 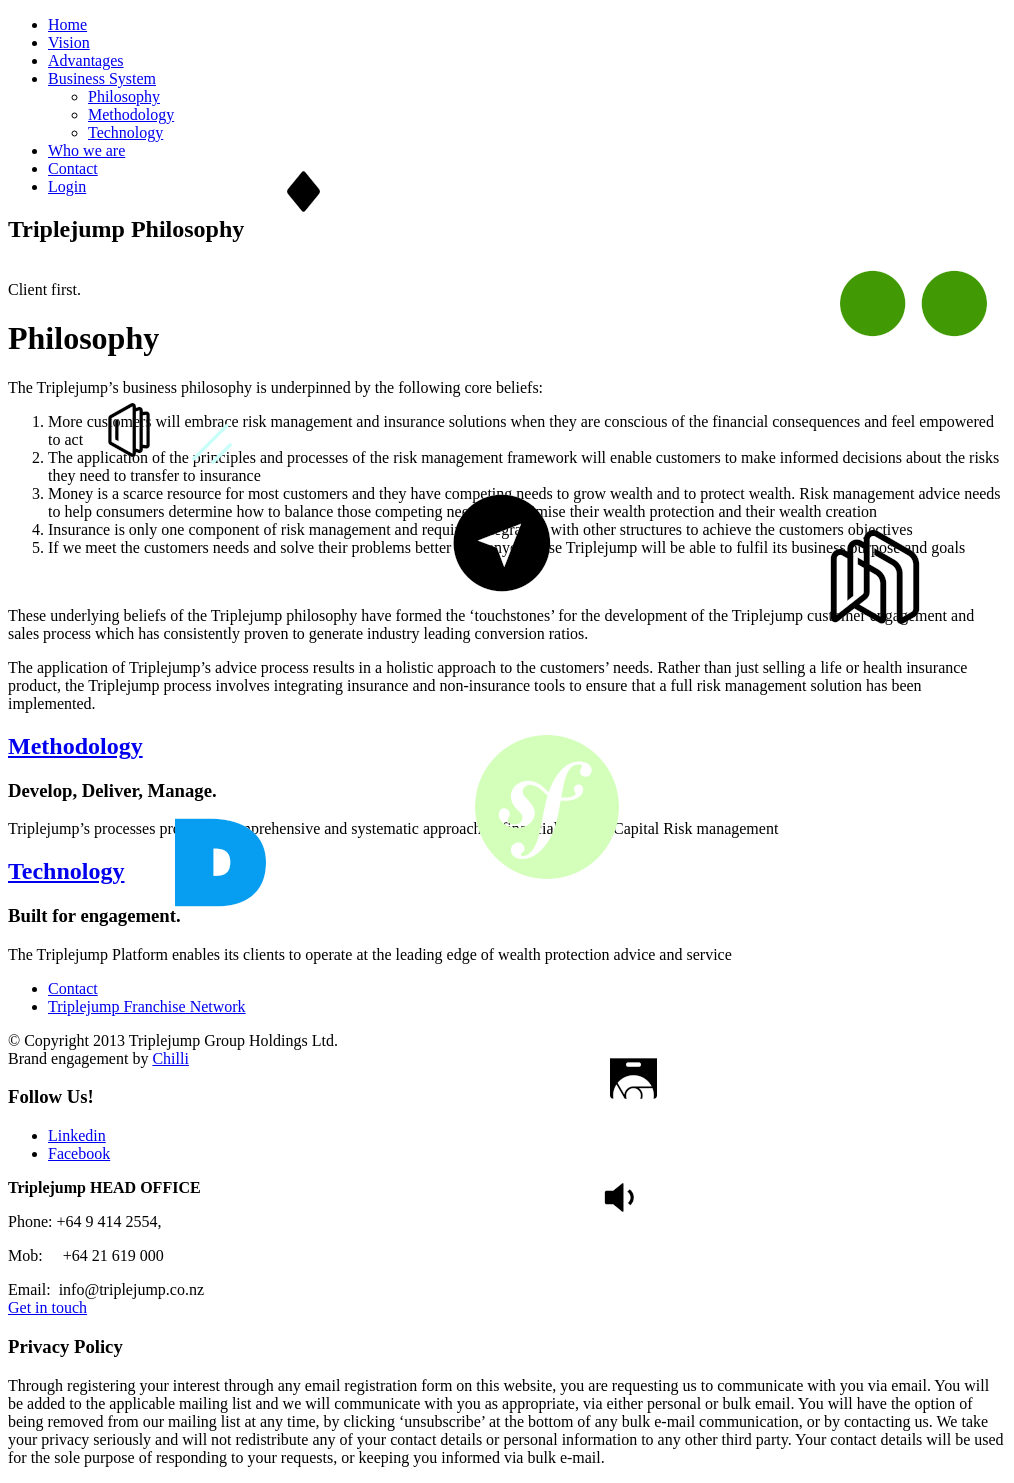 I want to click on nhost backend-as-a-service platform logo, so click(x=875, y=577).